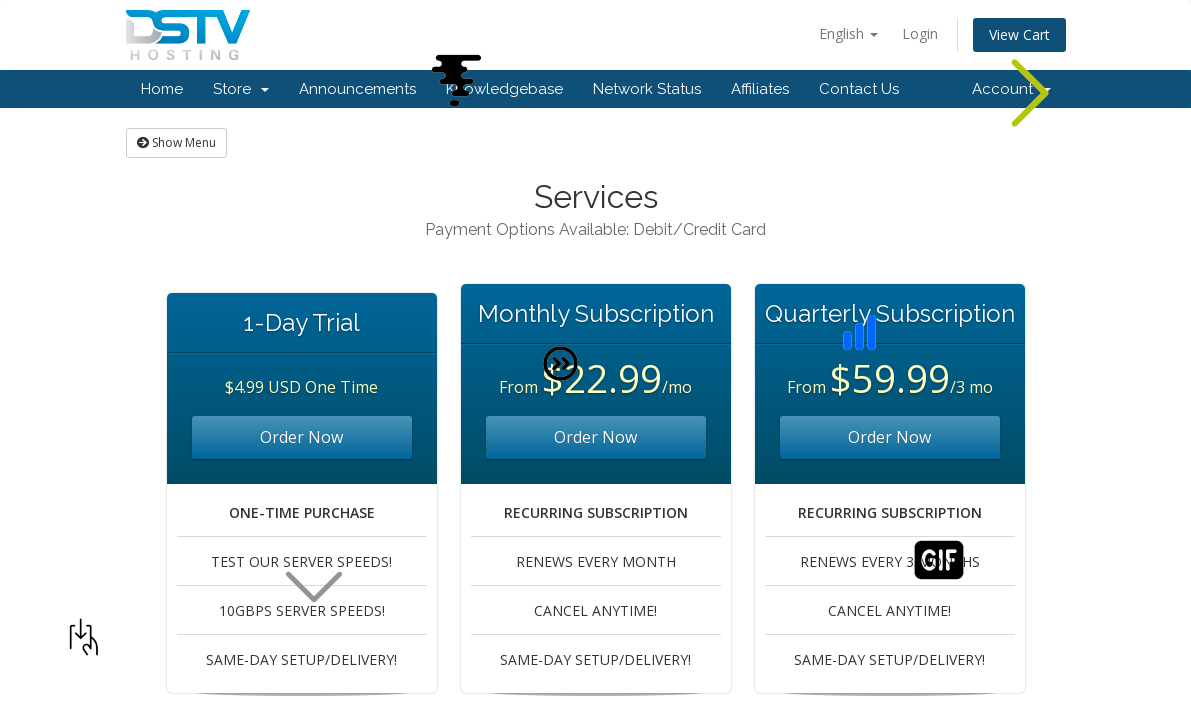  What do you see at coordinates (859, 332) in the screenshot?
I see `view analytics or statistics` at bounding box center [859, 332].